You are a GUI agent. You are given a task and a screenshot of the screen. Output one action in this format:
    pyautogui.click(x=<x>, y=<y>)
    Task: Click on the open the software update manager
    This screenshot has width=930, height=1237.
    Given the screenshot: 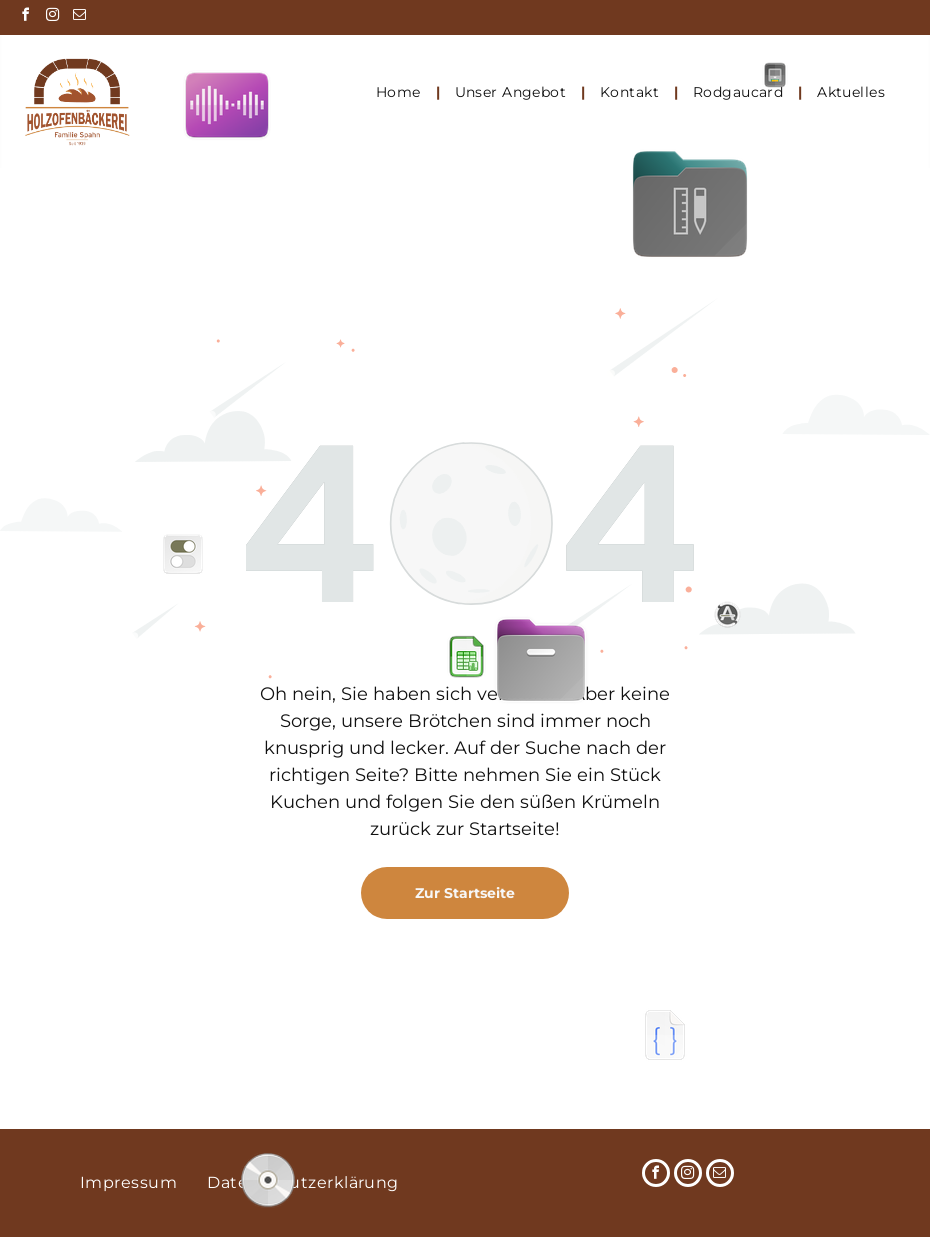 What is the action you would take?
    pyautogui.click(x=727, y=614)
    